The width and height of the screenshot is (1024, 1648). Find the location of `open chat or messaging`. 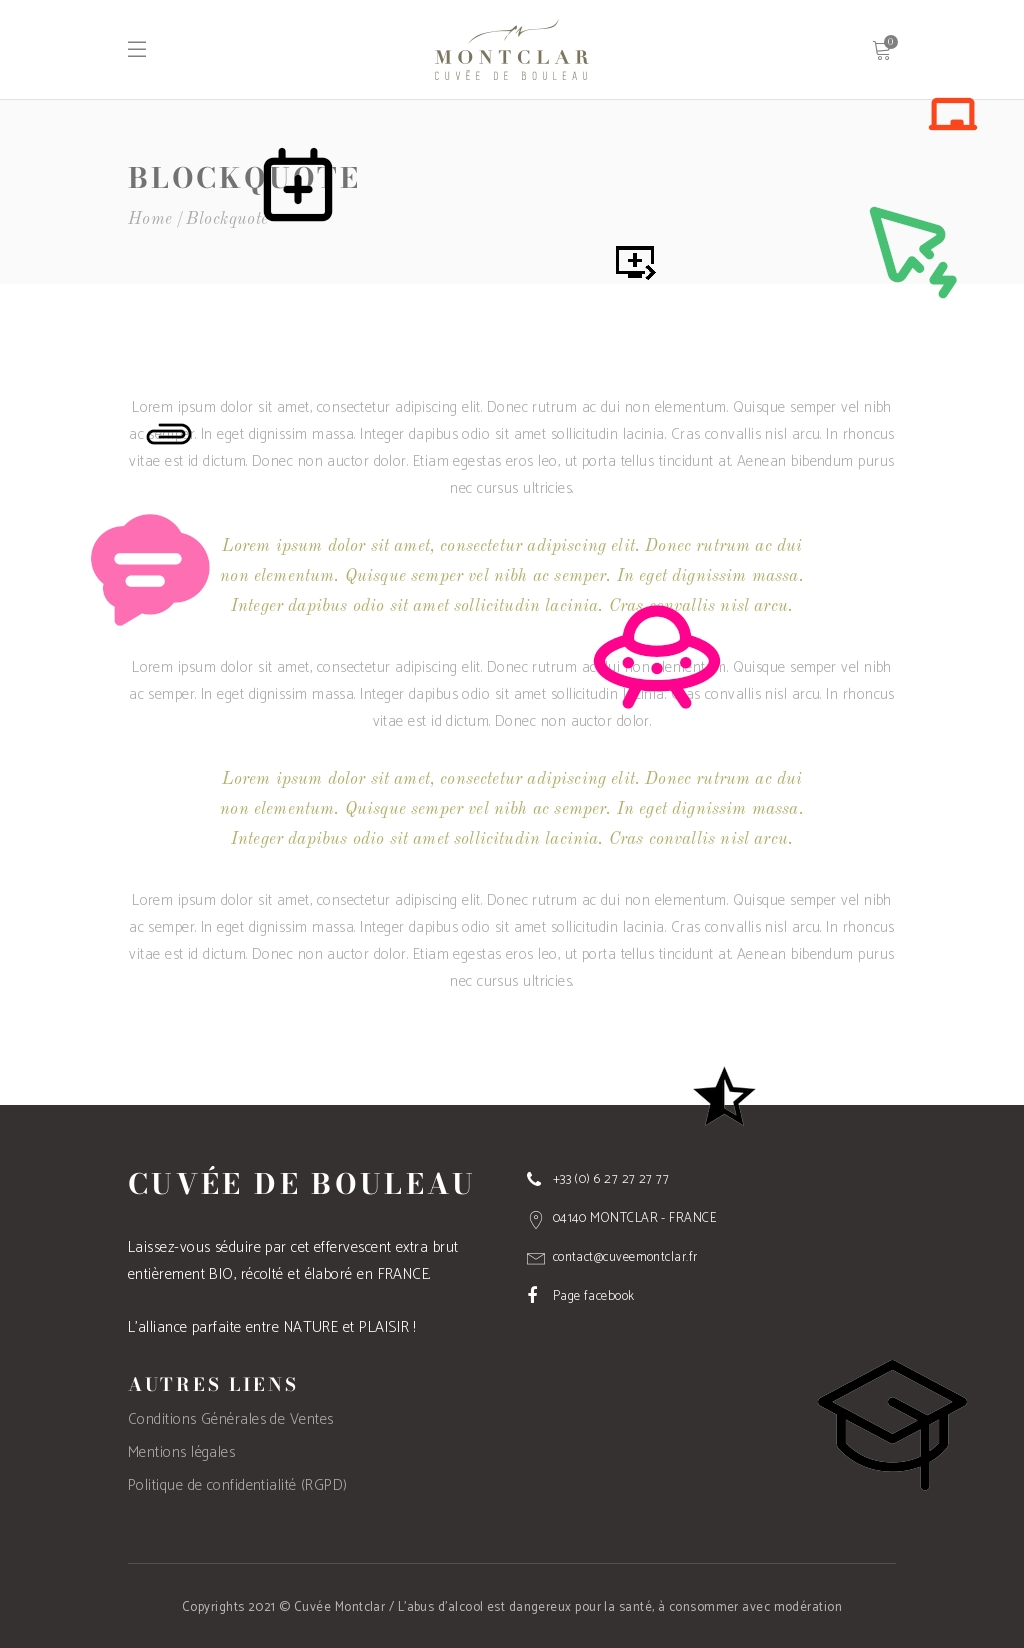

open chat or messaging is located at coordinates (148, 570).